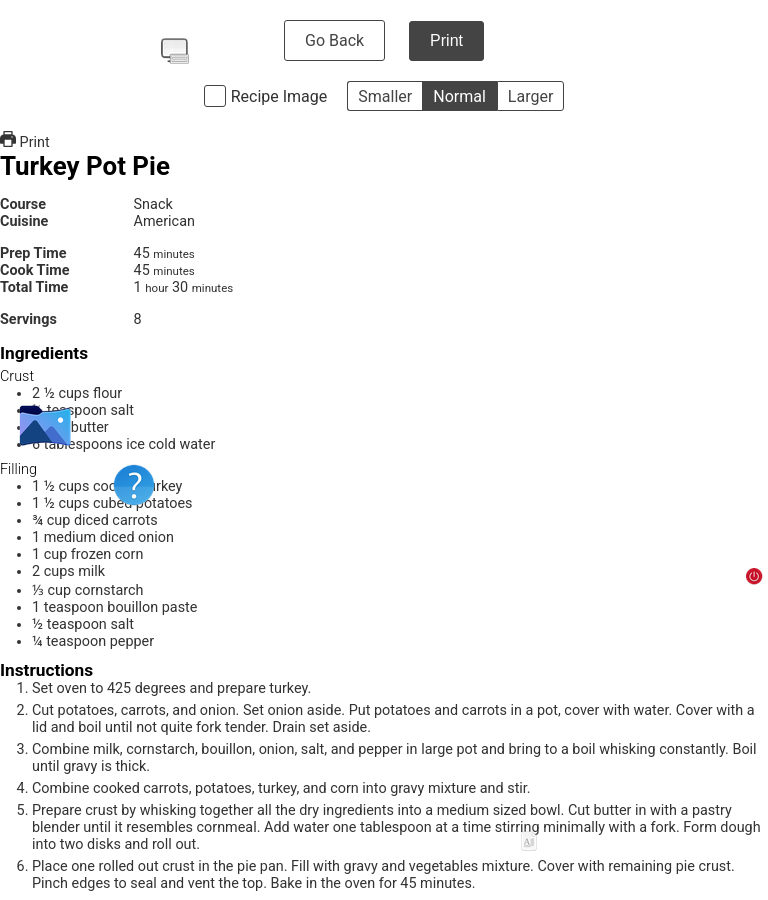  I want to click on open panorama photos folder, so click(45, 427).